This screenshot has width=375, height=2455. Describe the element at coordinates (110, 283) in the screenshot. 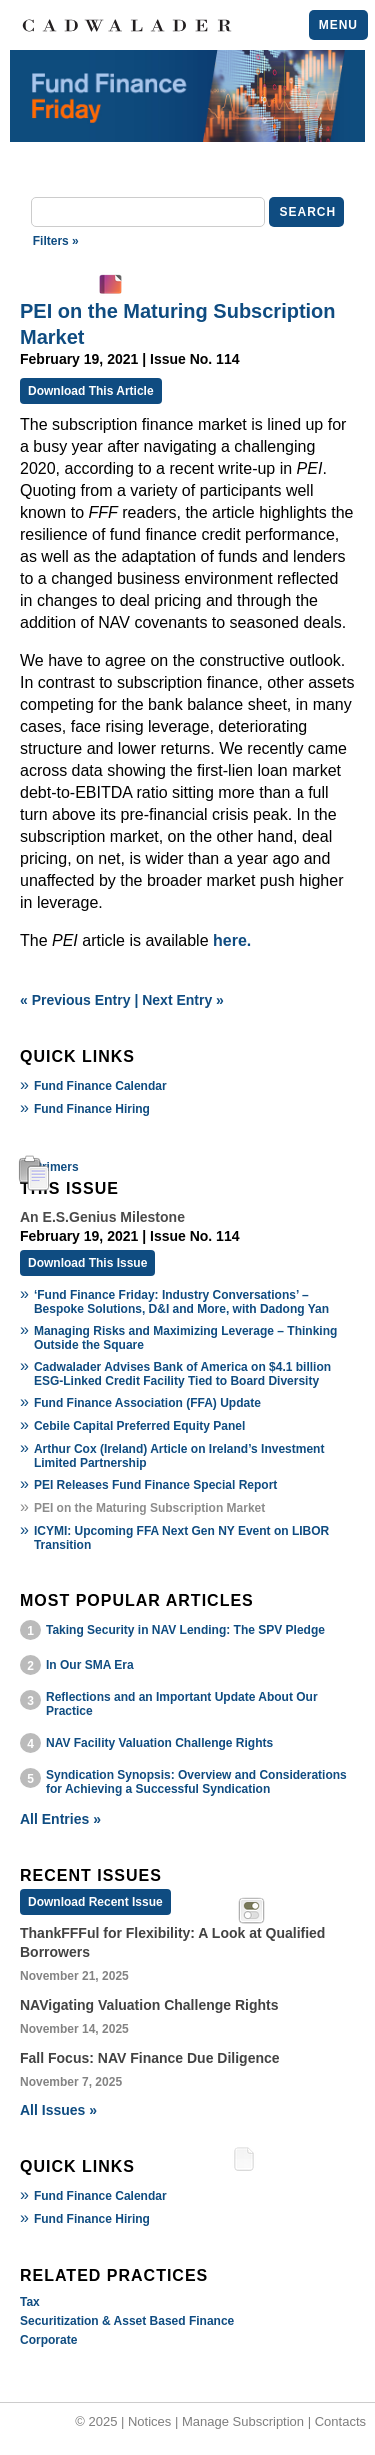

I see `customize desktop theme settings` at that location.